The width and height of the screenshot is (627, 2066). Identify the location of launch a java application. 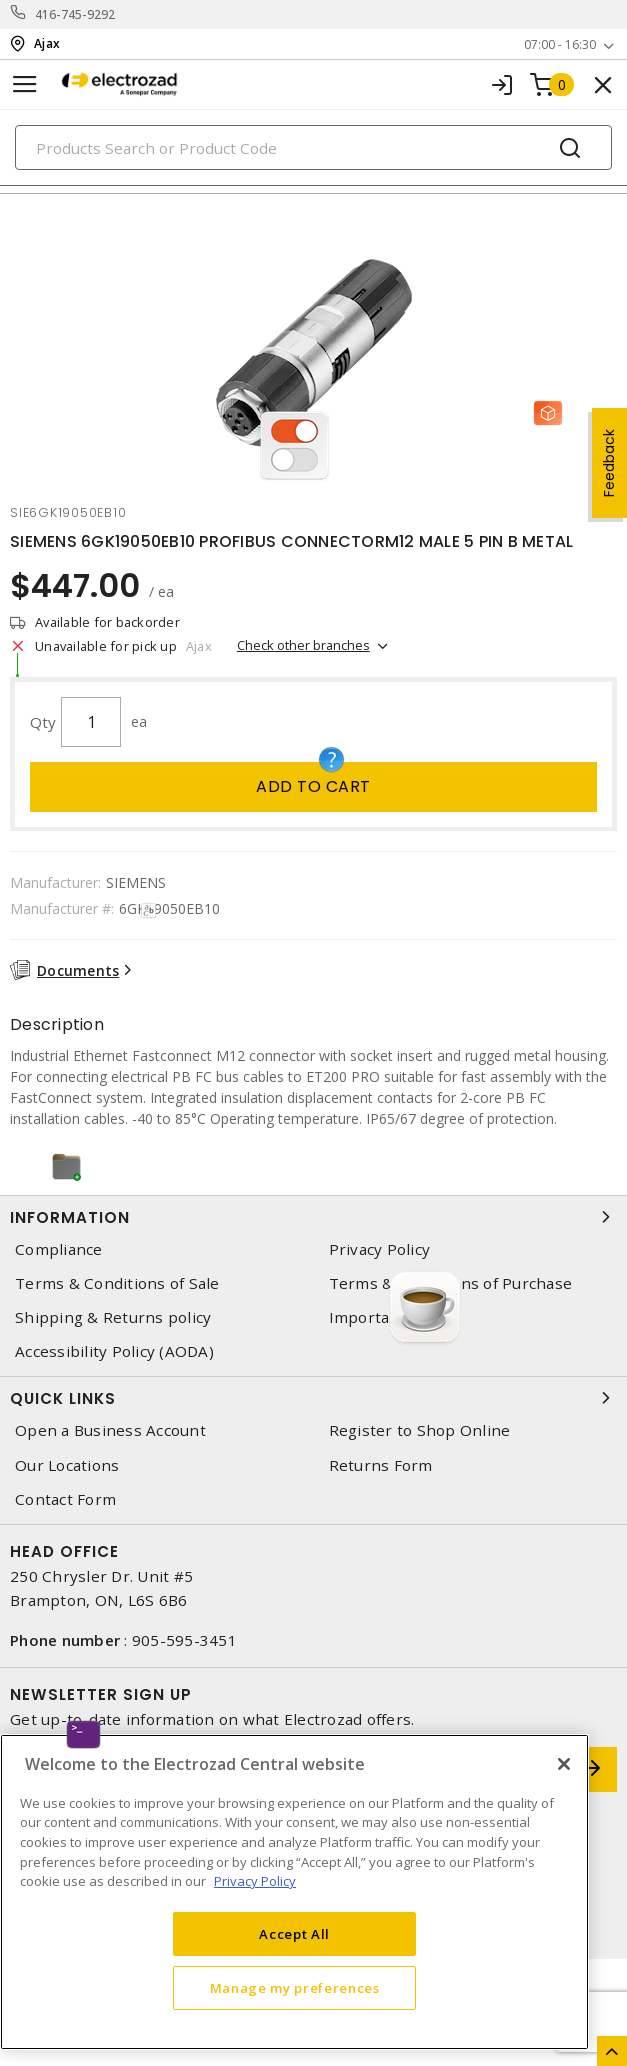
(425, 1307).